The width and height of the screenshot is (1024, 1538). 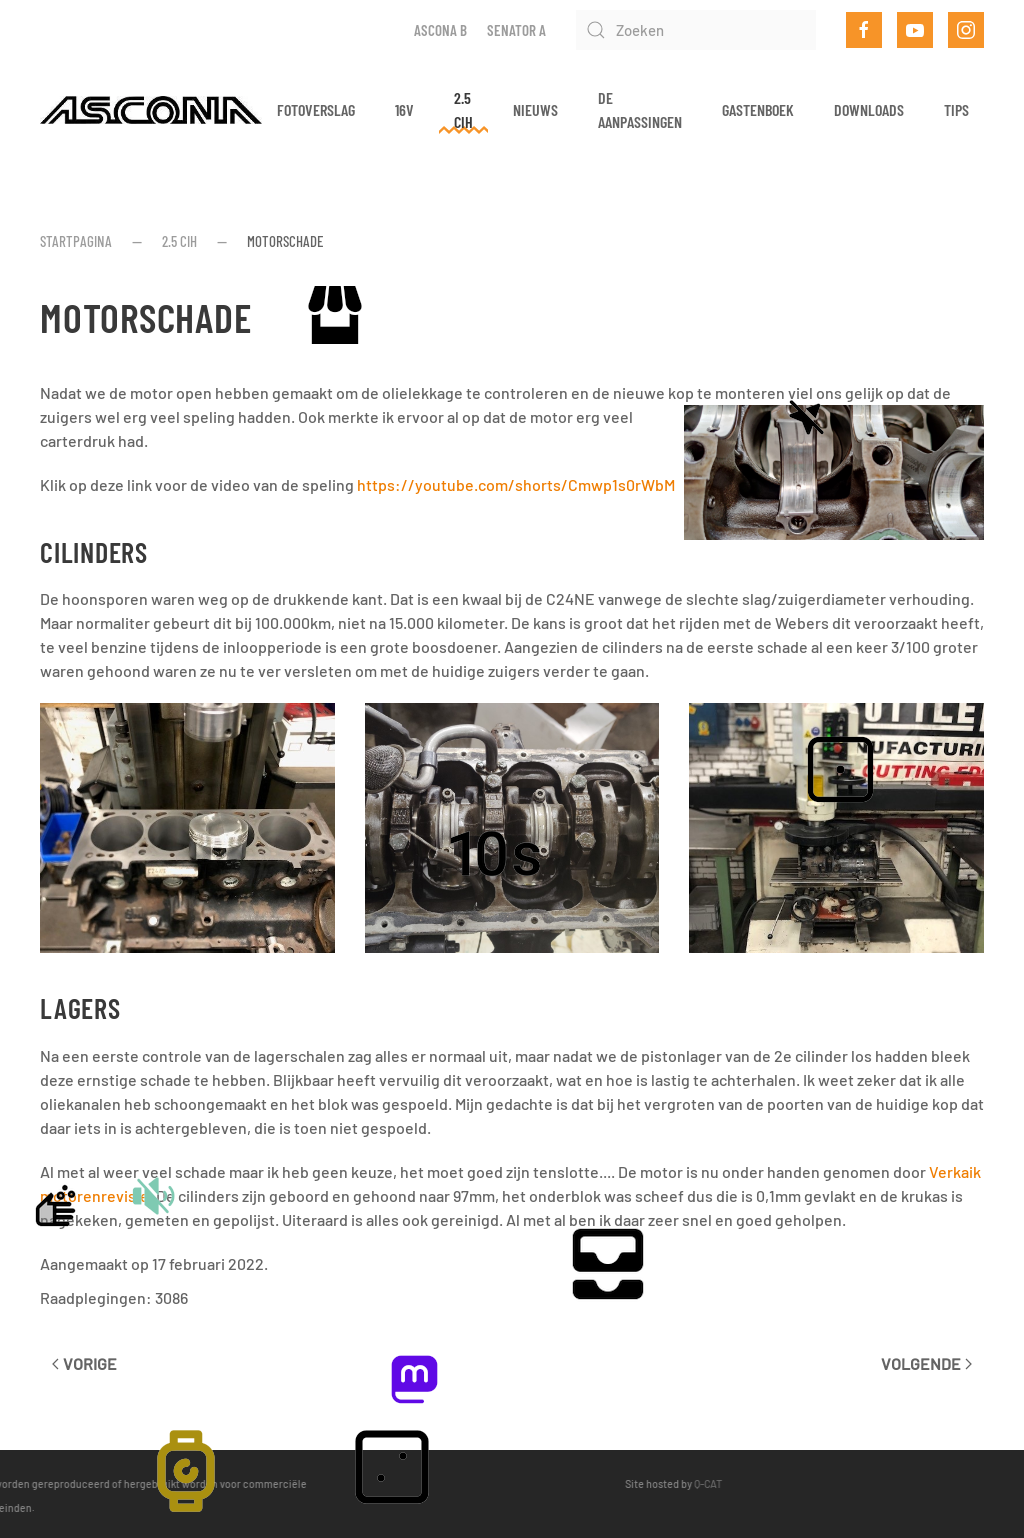 I want to click on open mastodon app, so click(x=414, y=1378).